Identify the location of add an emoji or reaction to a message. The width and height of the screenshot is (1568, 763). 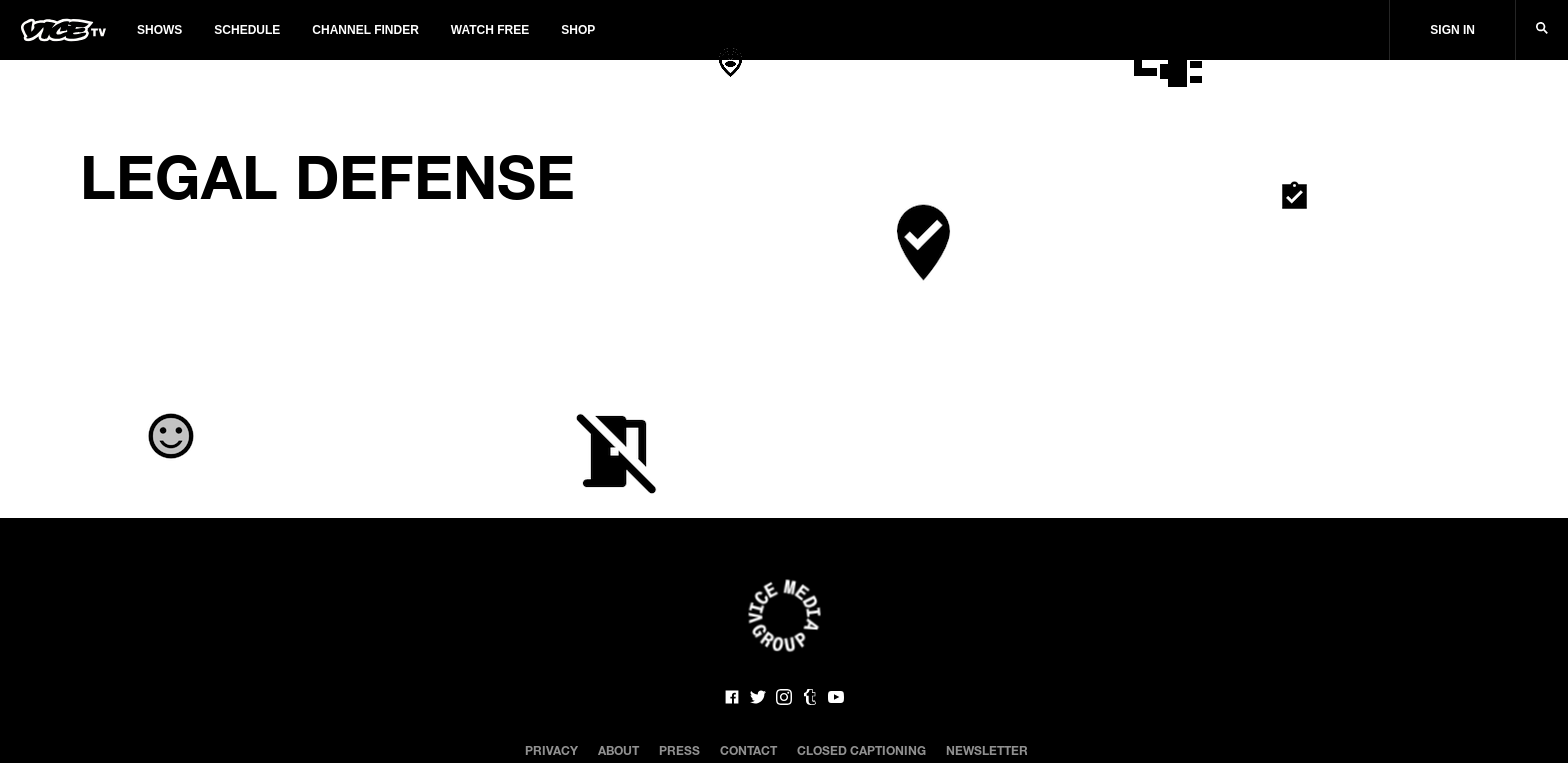
(171, 436).